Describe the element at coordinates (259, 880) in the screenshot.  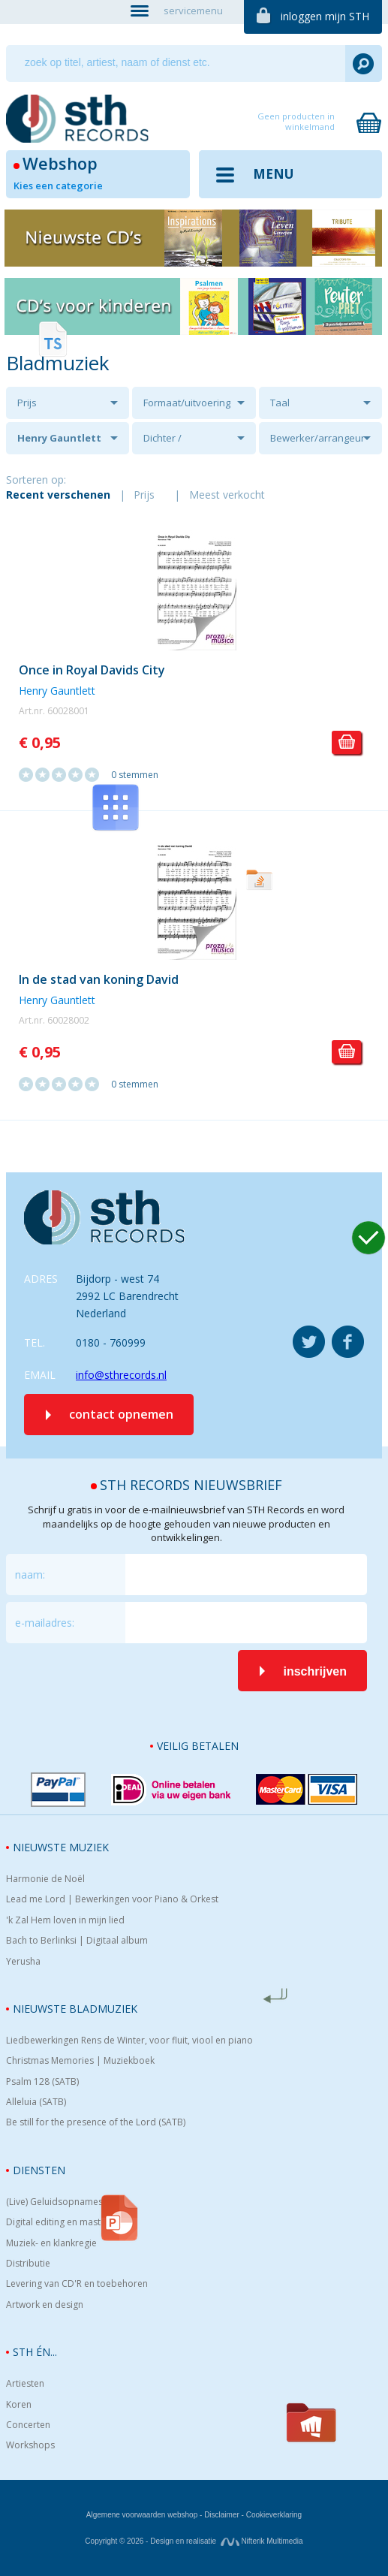
I see `open folder containing stack overflow resources` at that location.